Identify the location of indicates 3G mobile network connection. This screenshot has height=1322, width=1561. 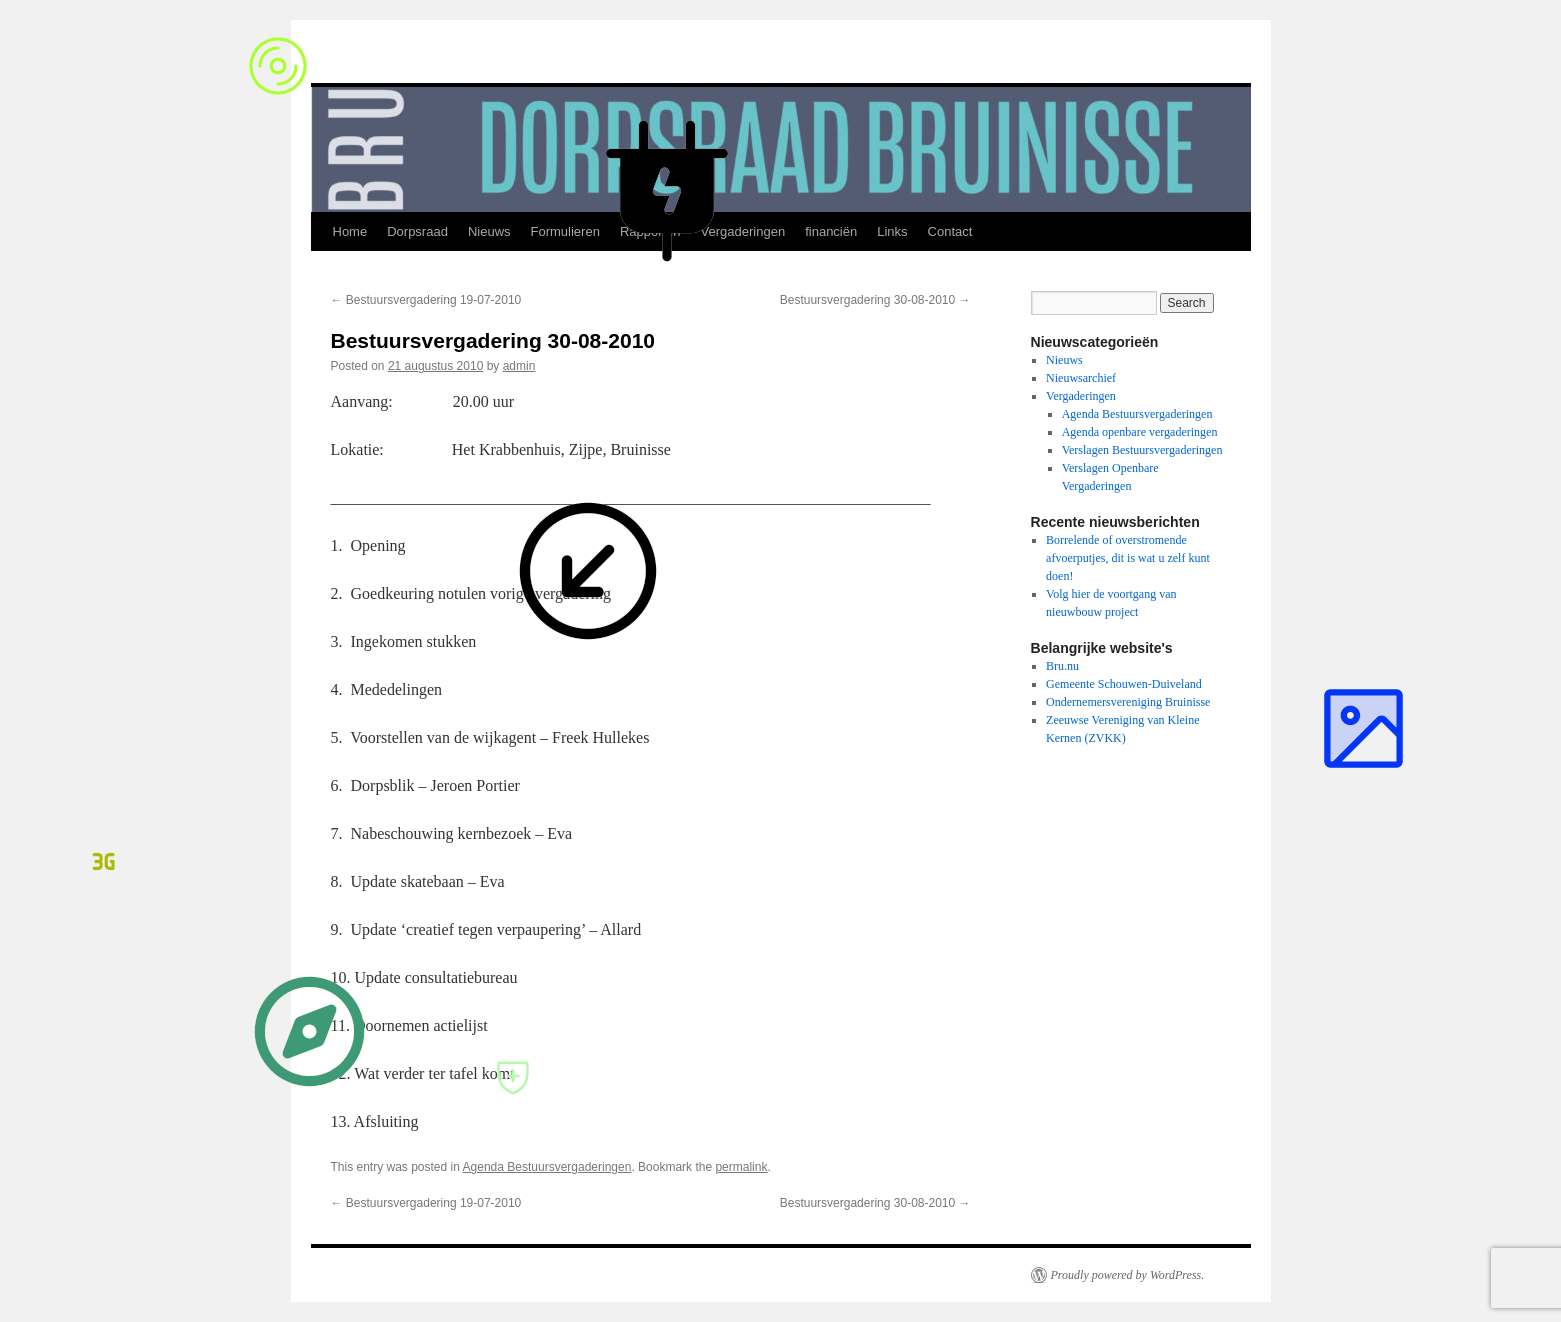
(104, 861).